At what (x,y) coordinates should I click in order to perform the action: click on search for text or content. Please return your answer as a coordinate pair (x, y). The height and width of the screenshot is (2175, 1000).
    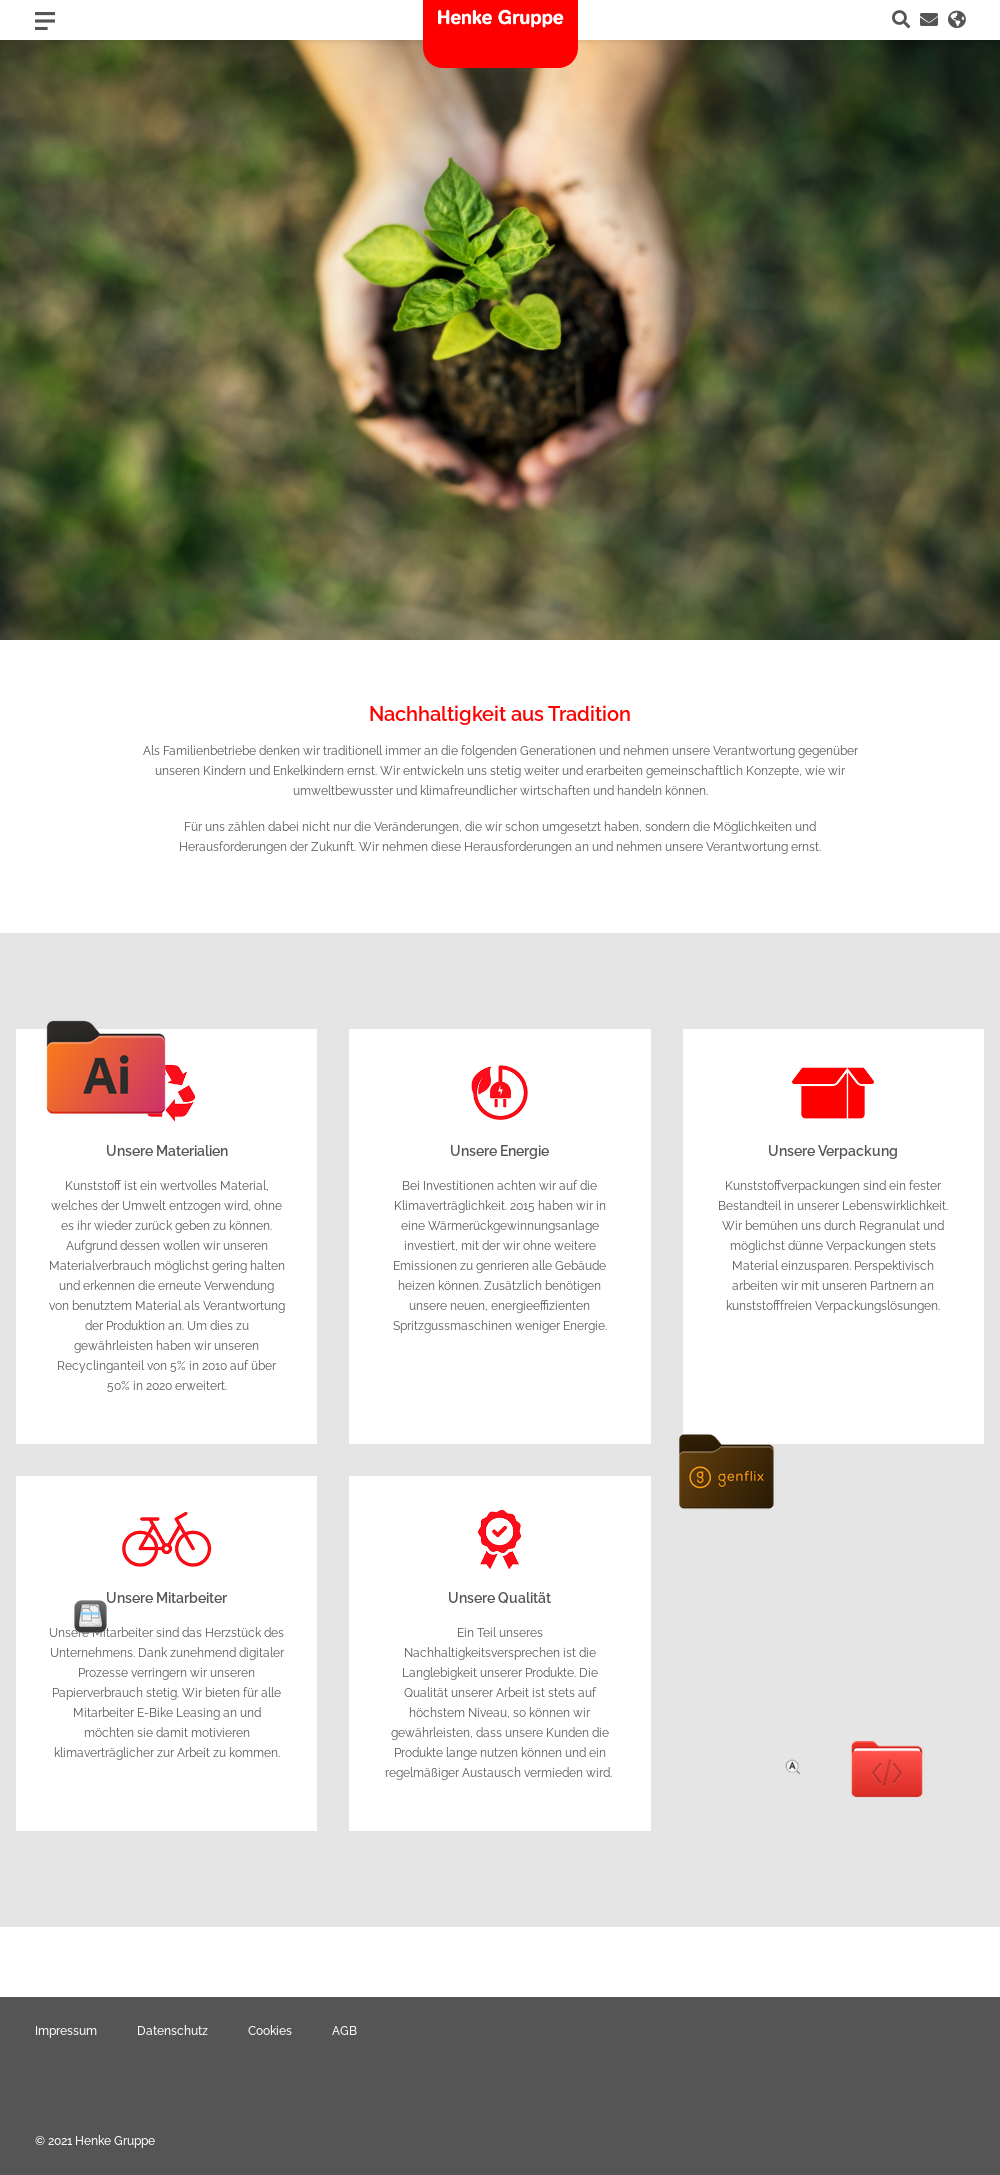
    Looking at the image, I should click on (793, 1767).